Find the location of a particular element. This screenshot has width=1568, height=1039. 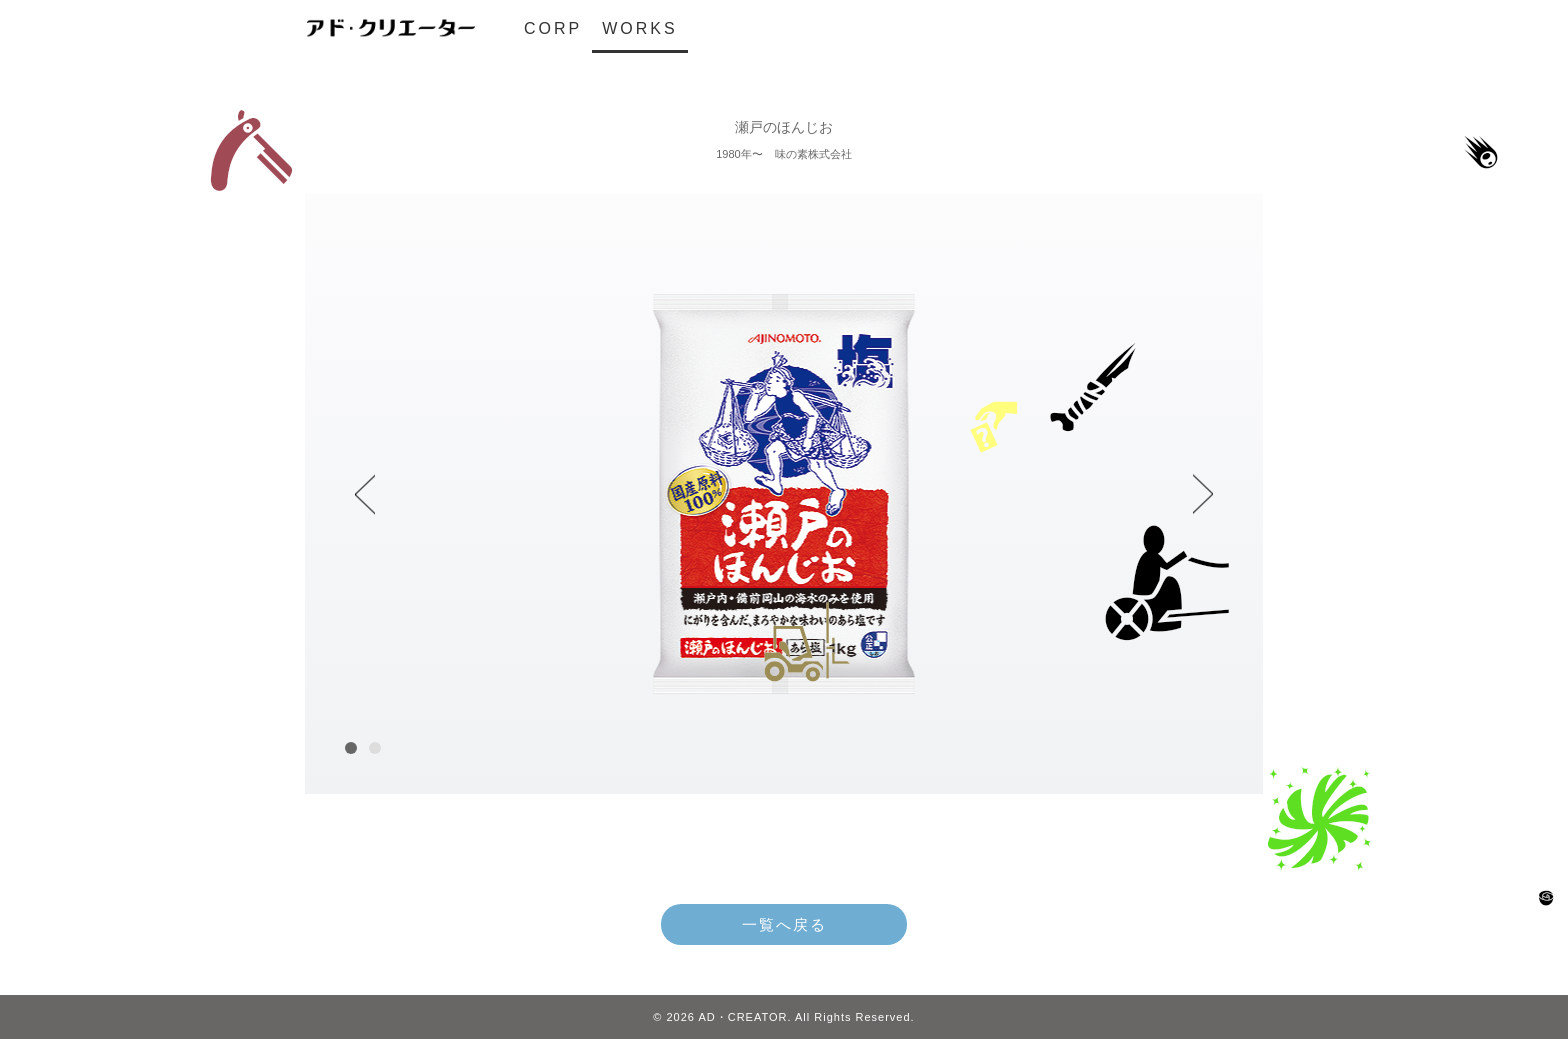

draw a random card from the deck is located at coordinates (994, 427).